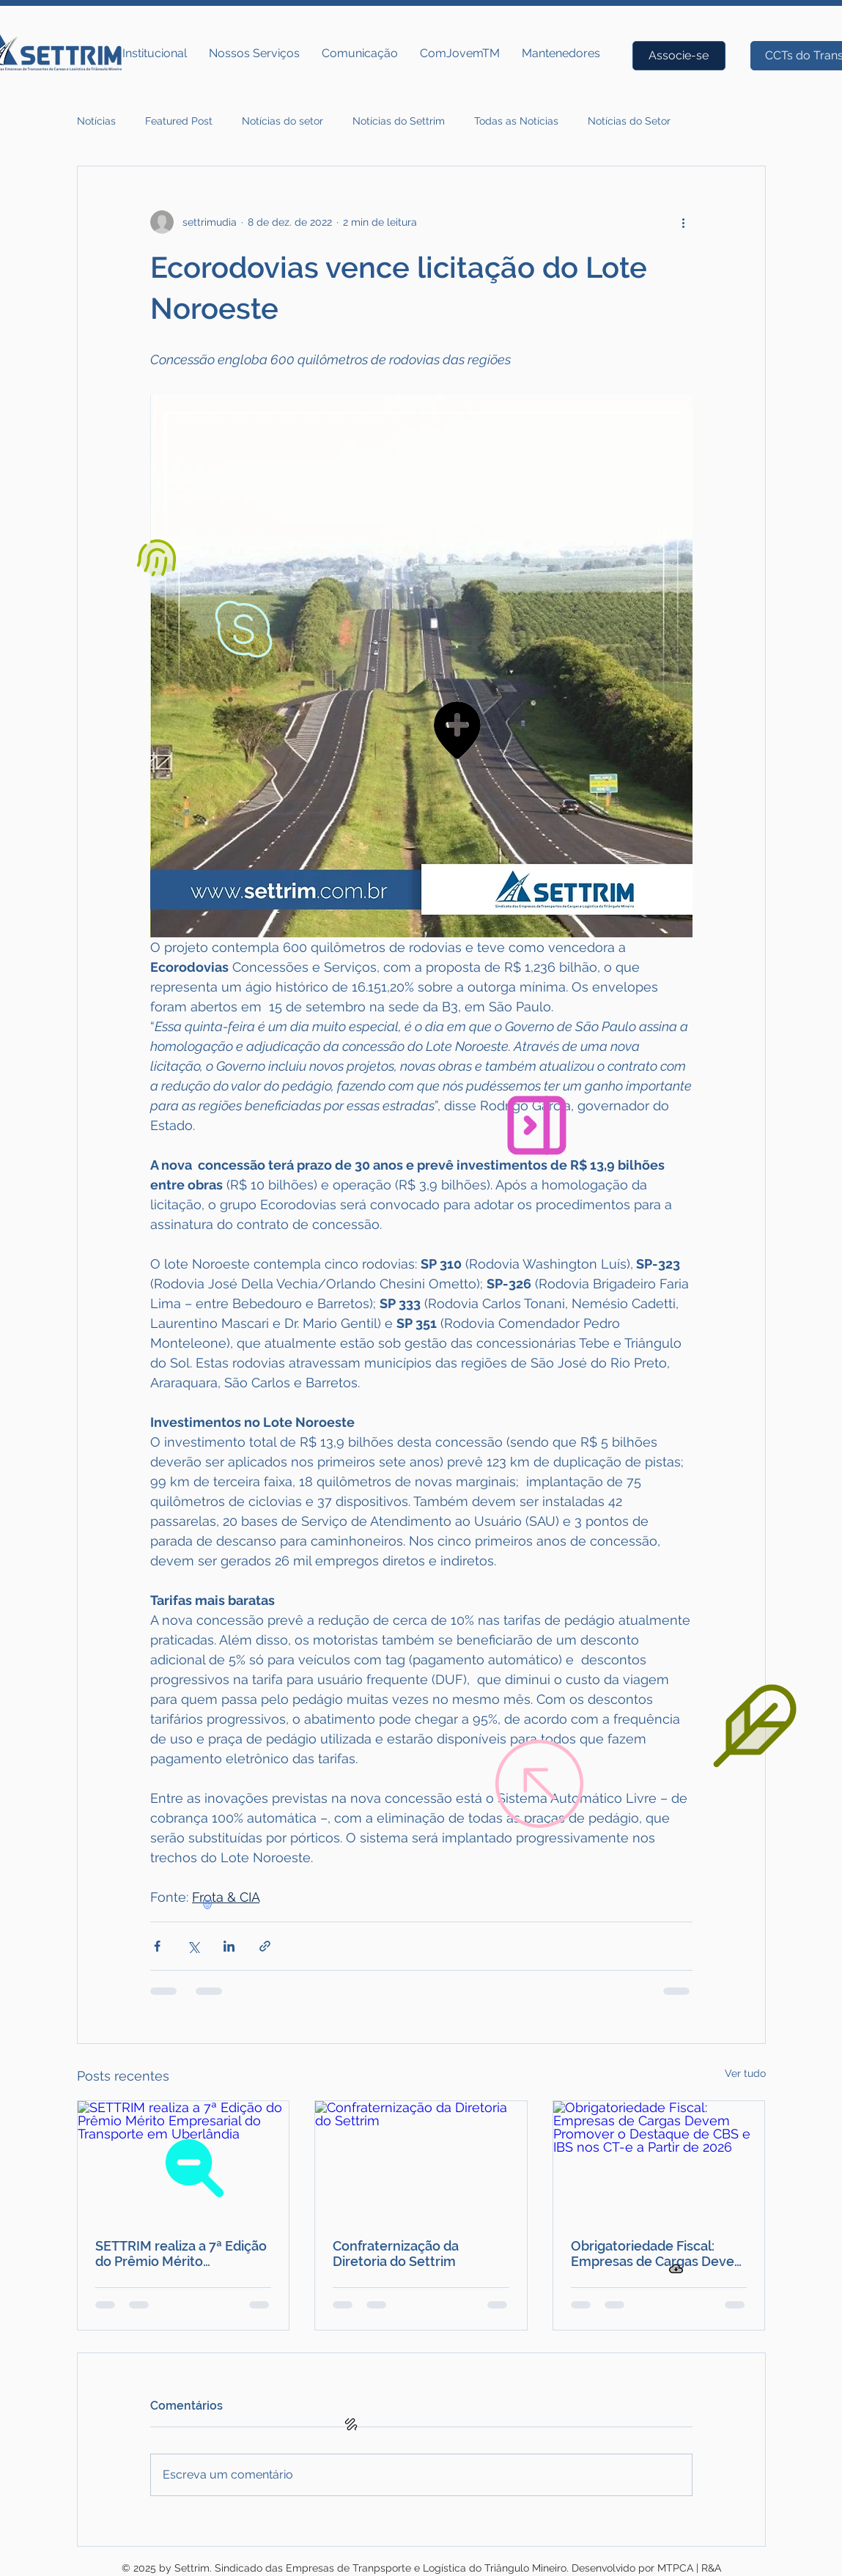  What do you see at coordinates (676, 2268) in the screenshot?
I see `download file from cloud storage` at bounding box center [676, 2268].